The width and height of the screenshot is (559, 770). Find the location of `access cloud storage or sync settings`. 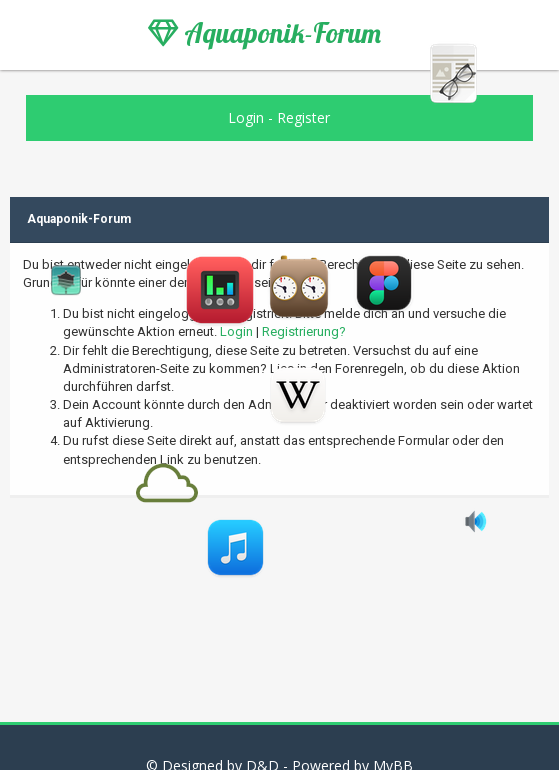

access cloud storage or sync settings is located at coordinates (167, 483).